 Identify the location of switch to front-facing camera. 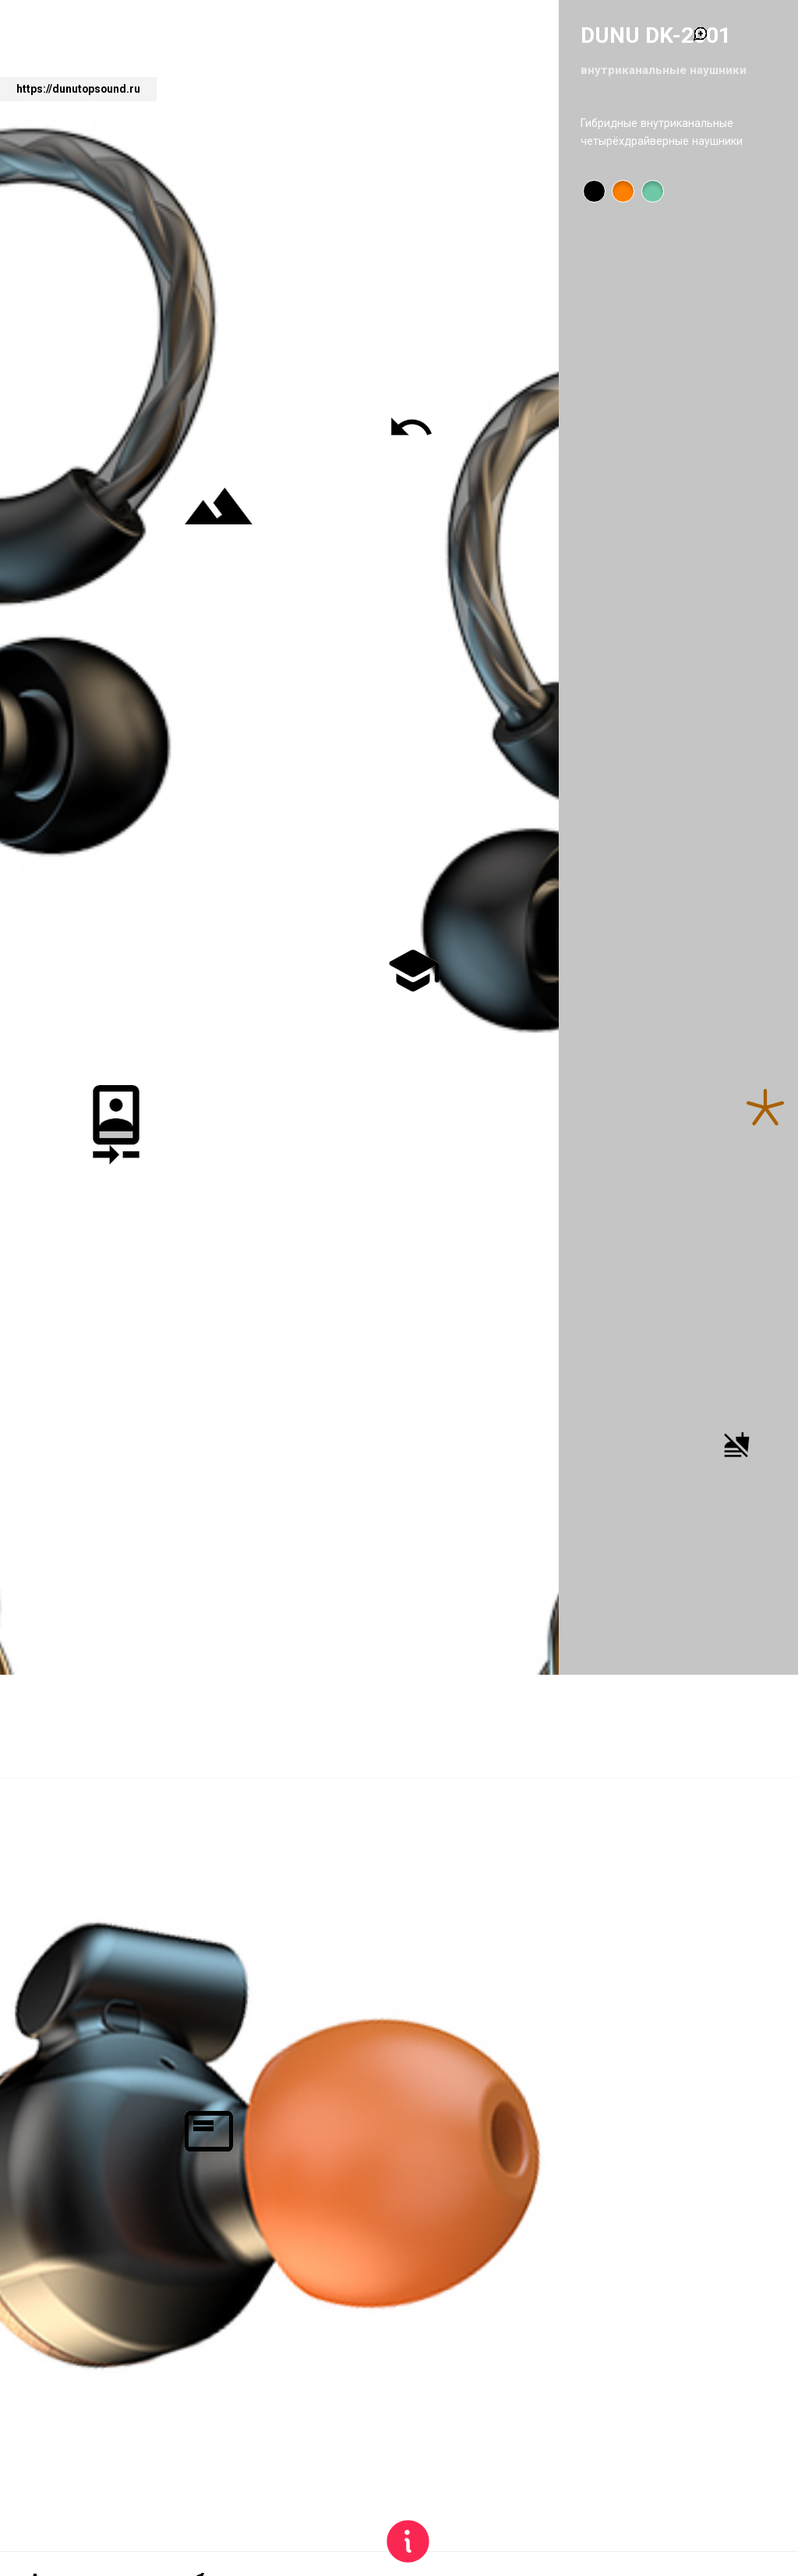
(116, 1125).